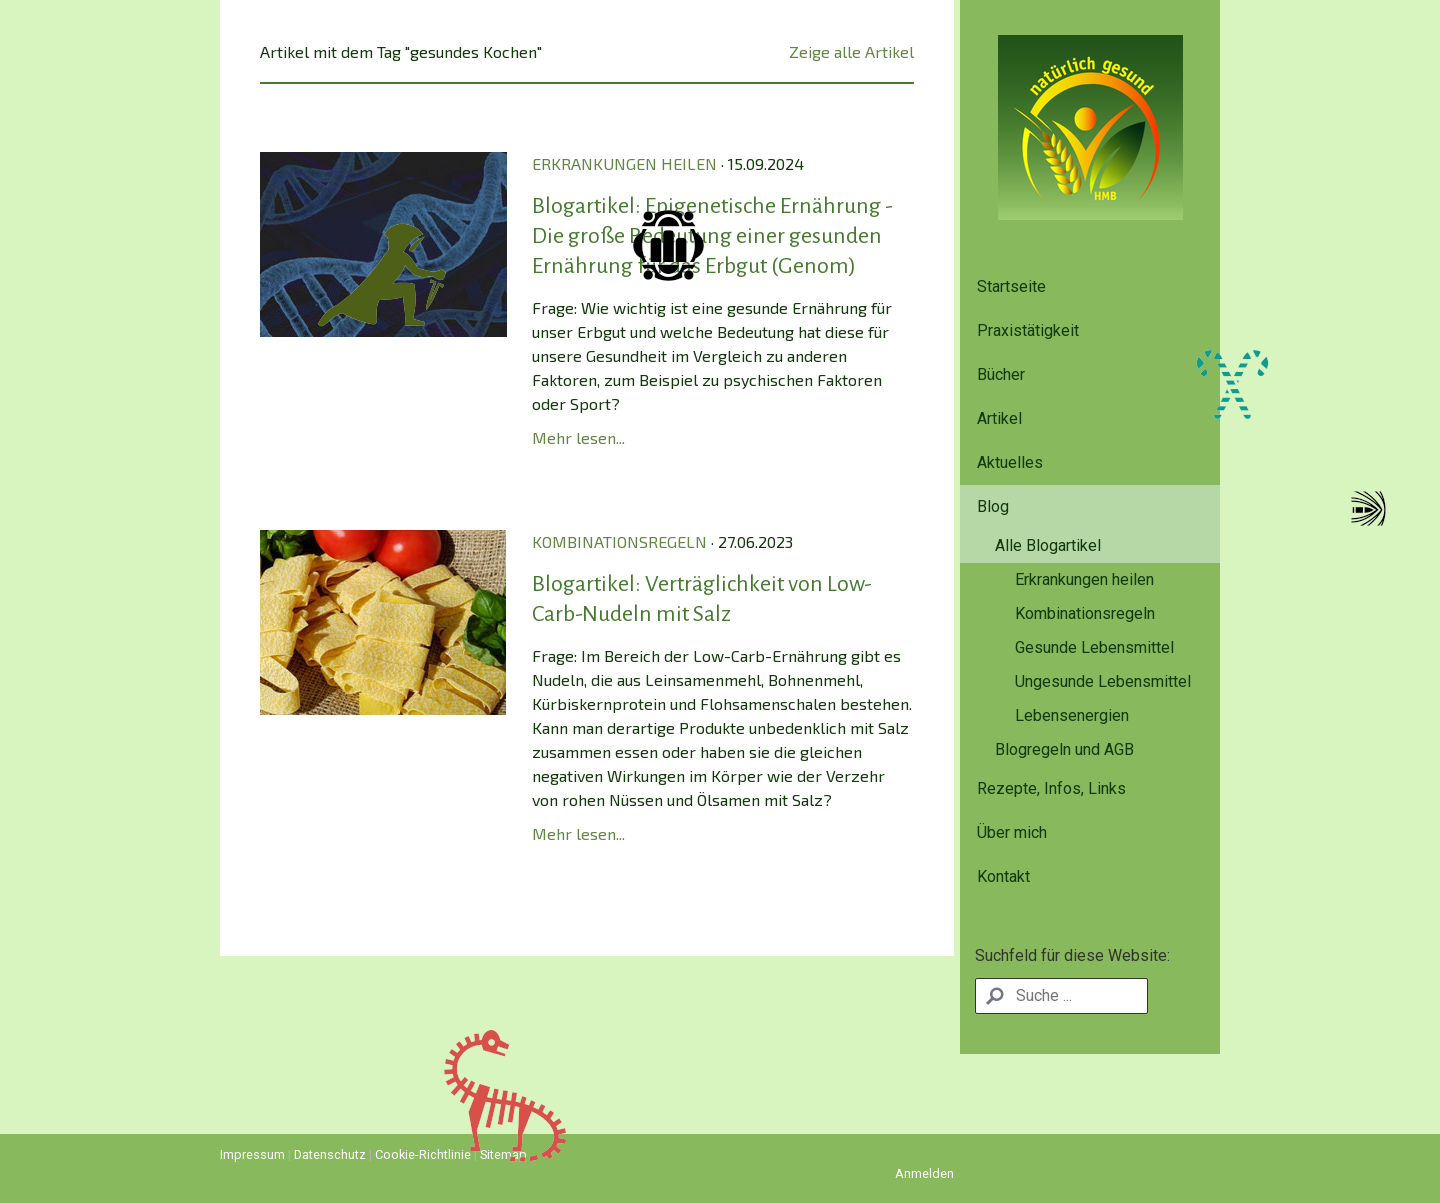  What do you see at coordinates (504, 1097) in the screenshot?
I see `view dinosaur exhibit or paleontology section` at bounding box center [504, 1097].